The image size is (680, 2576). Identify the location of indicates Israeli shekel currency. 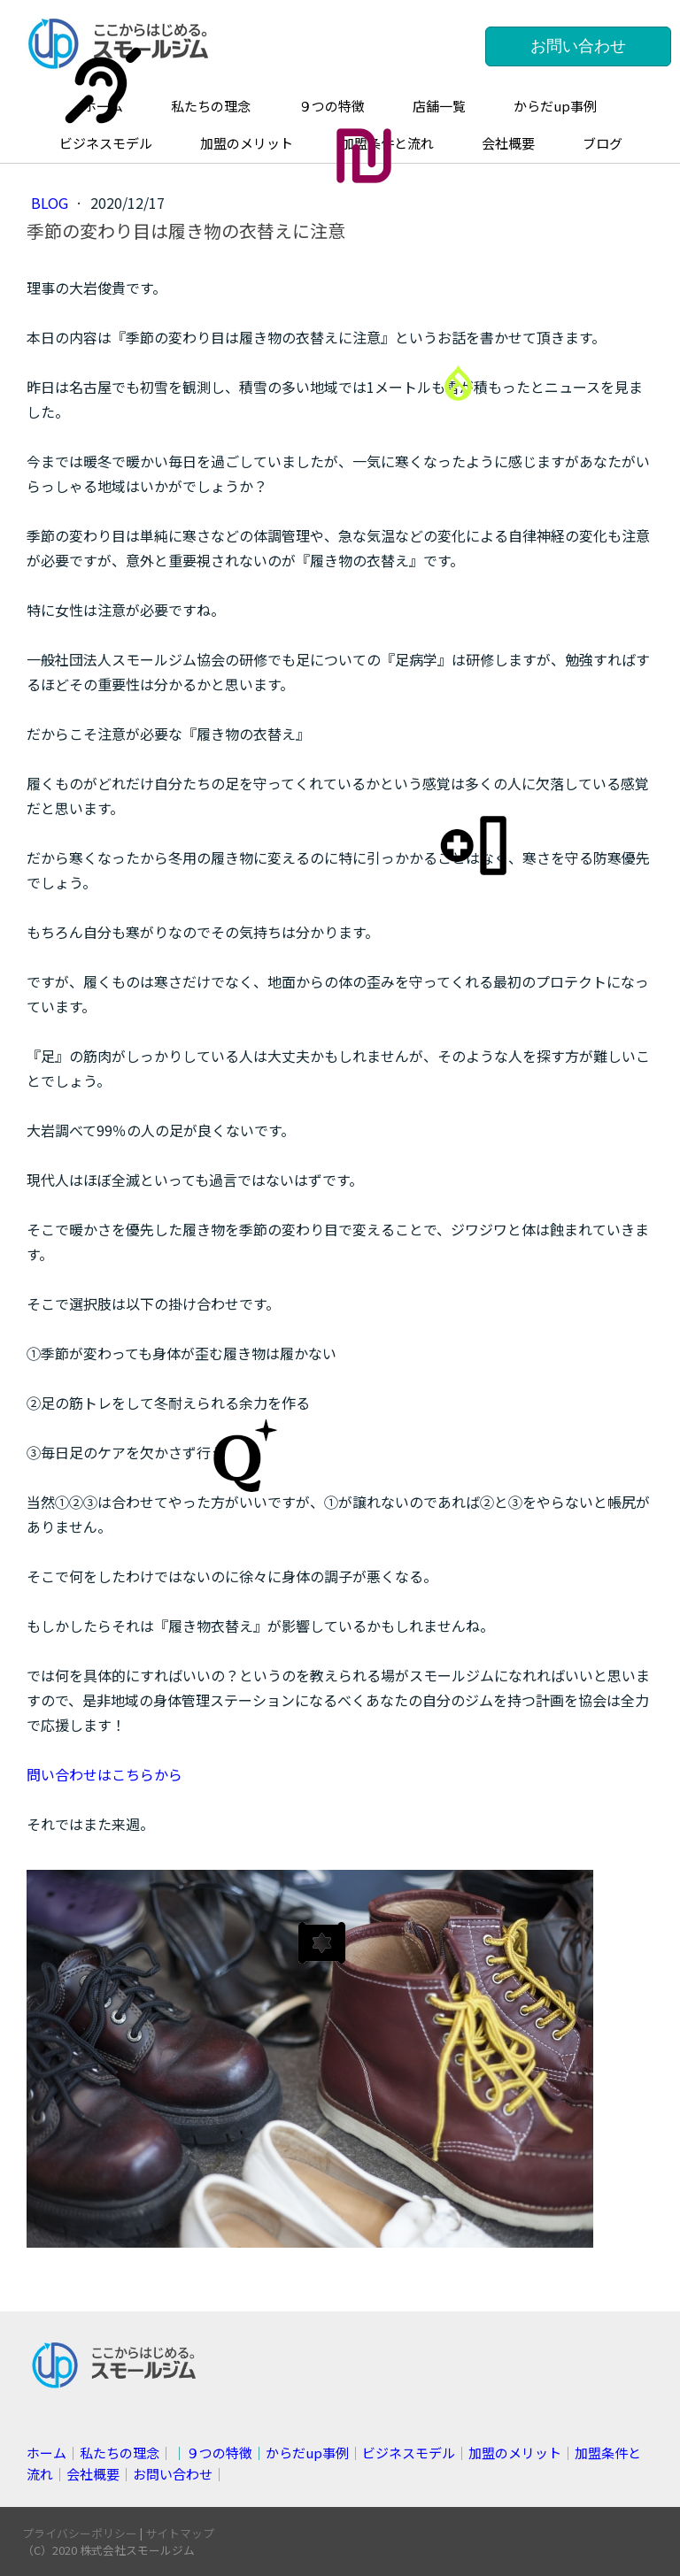
(364, 156).